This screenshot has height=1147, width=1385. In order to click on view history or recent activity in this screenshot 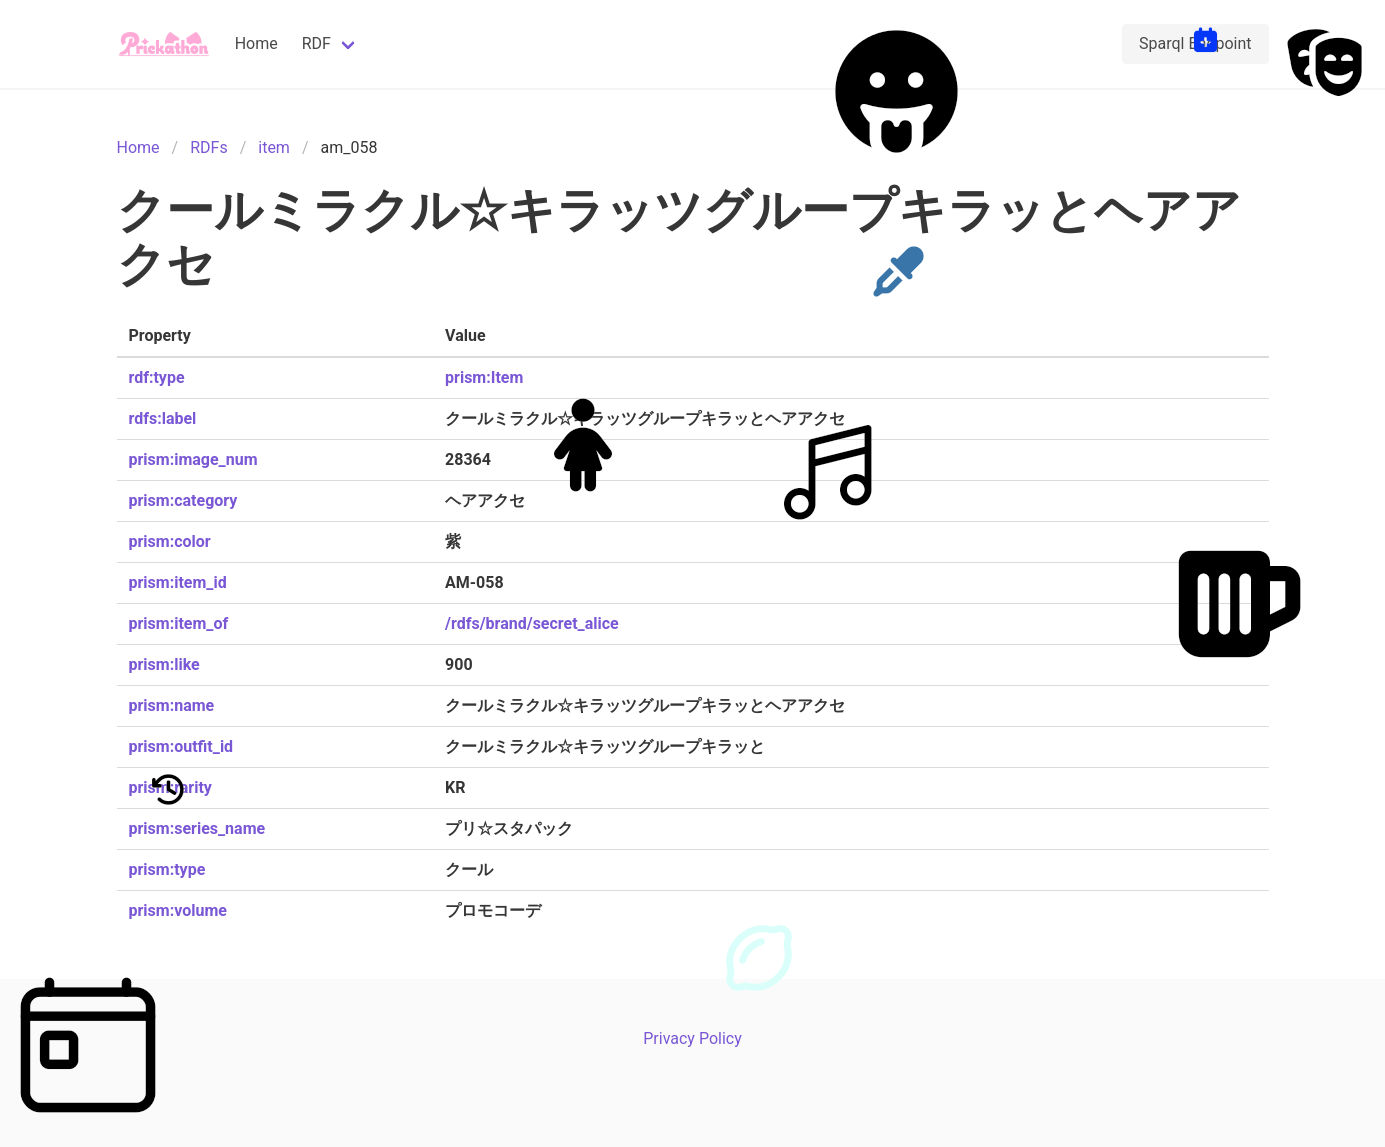, I will do `click(168, 789)`.